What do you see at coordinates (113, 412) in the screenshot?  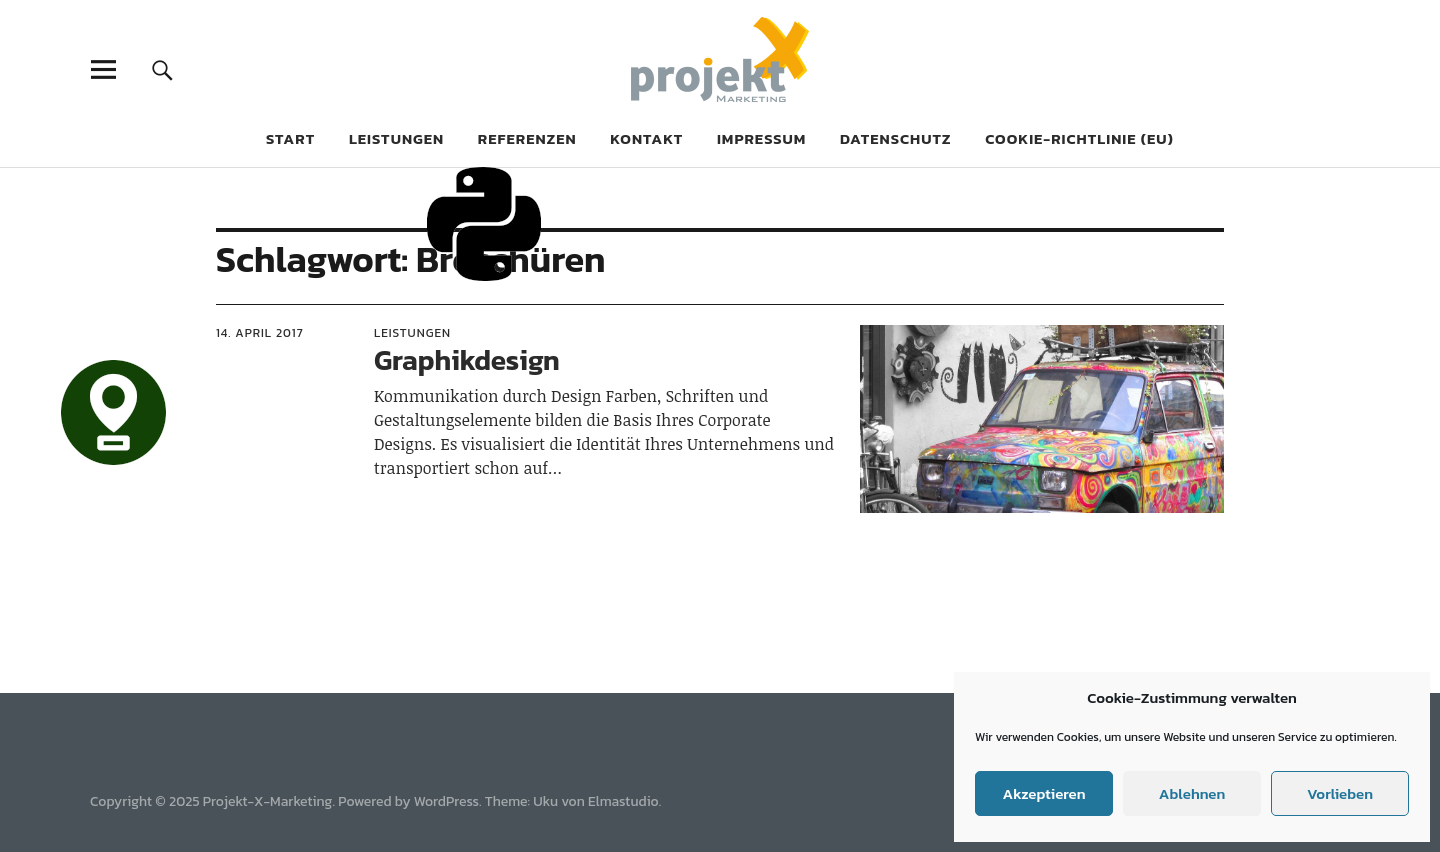 I see `maplibre mapping library logo` at bounding box center [113, 412].